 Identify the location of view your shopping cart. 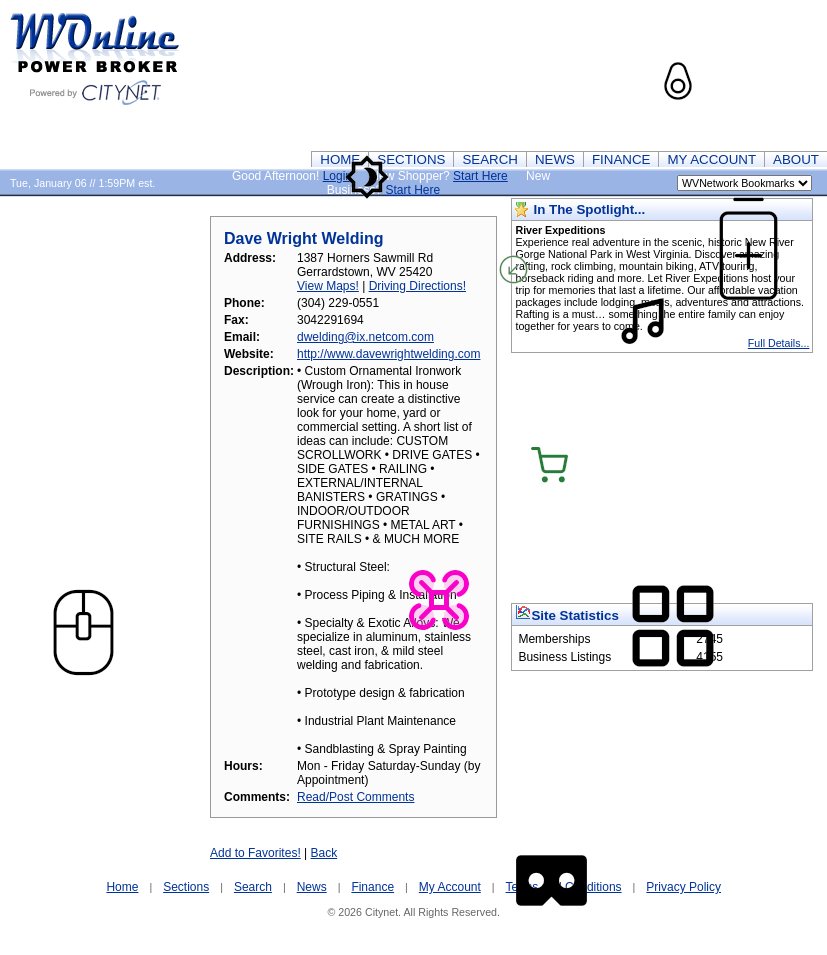
(549, 465).